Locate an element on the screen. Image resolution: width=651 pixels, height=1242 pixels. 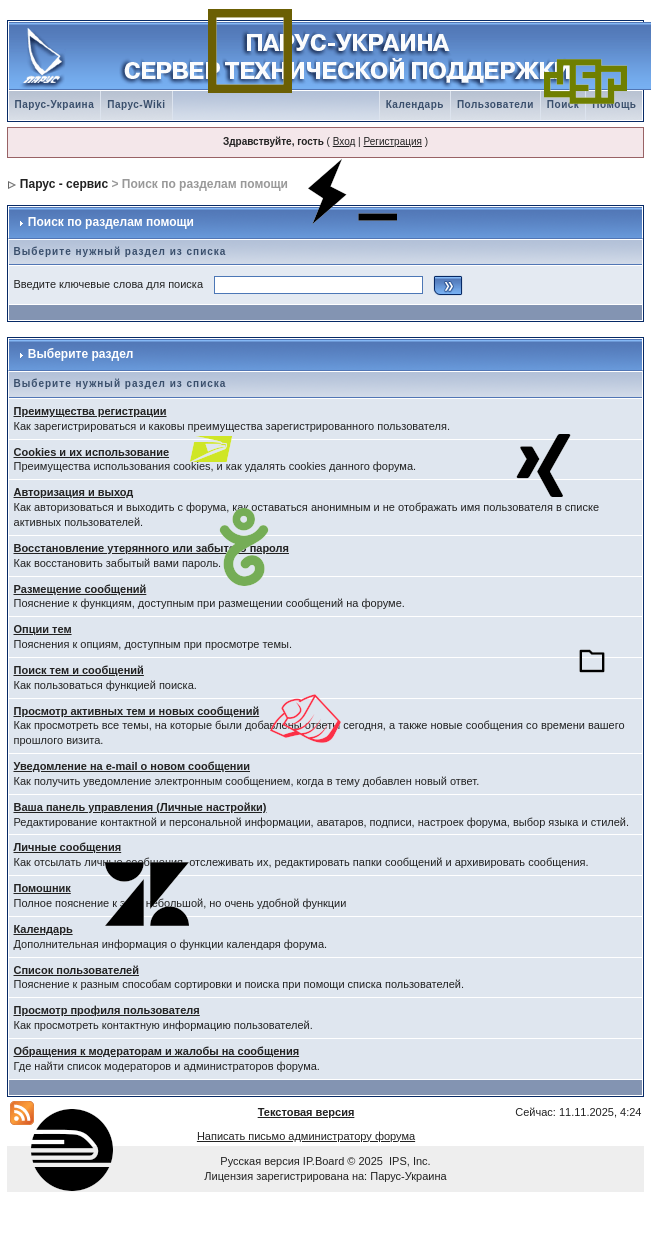
open CodeSandbox development environment is located at coordinates (250, 51).